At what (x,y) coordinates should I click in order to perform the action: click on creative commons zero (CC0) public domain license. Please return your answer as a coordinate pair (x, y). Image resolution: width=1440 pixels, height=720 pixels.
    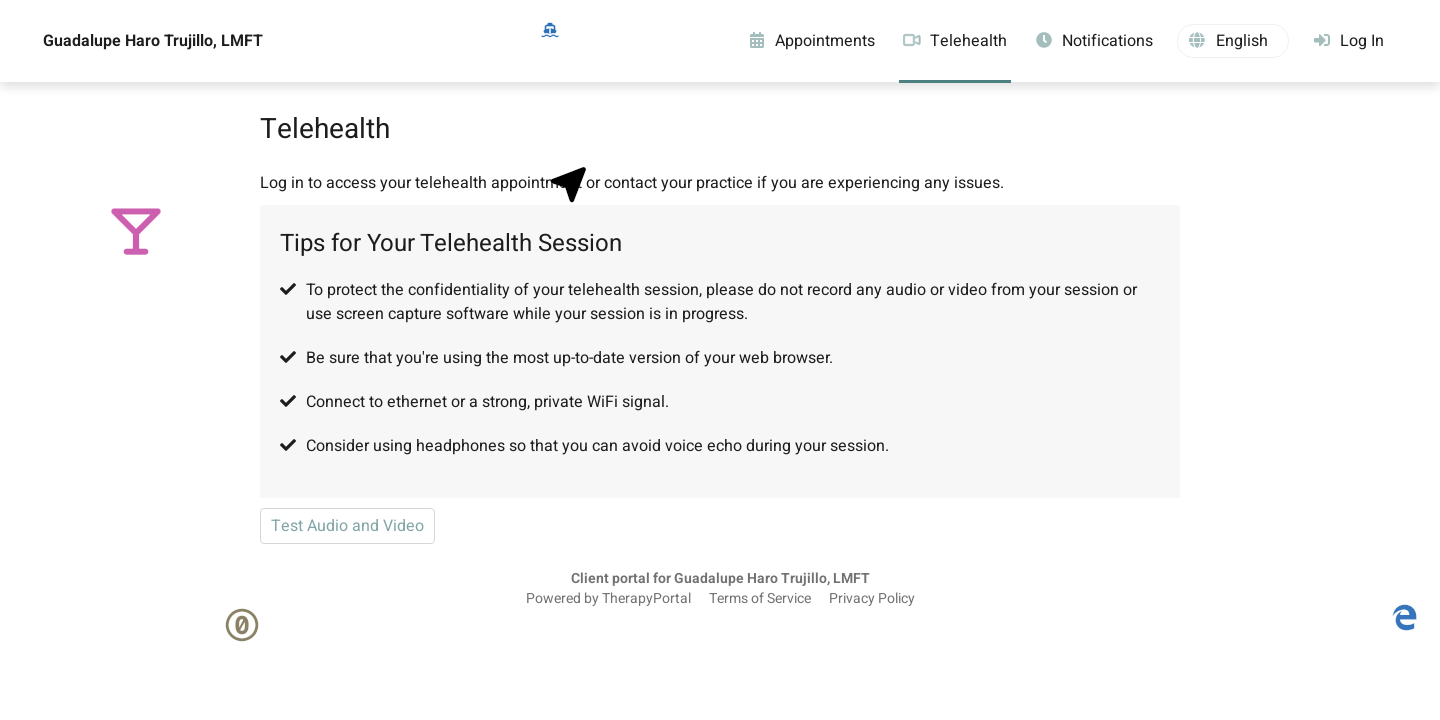
    Looking at the image, I should click on (242, 625).